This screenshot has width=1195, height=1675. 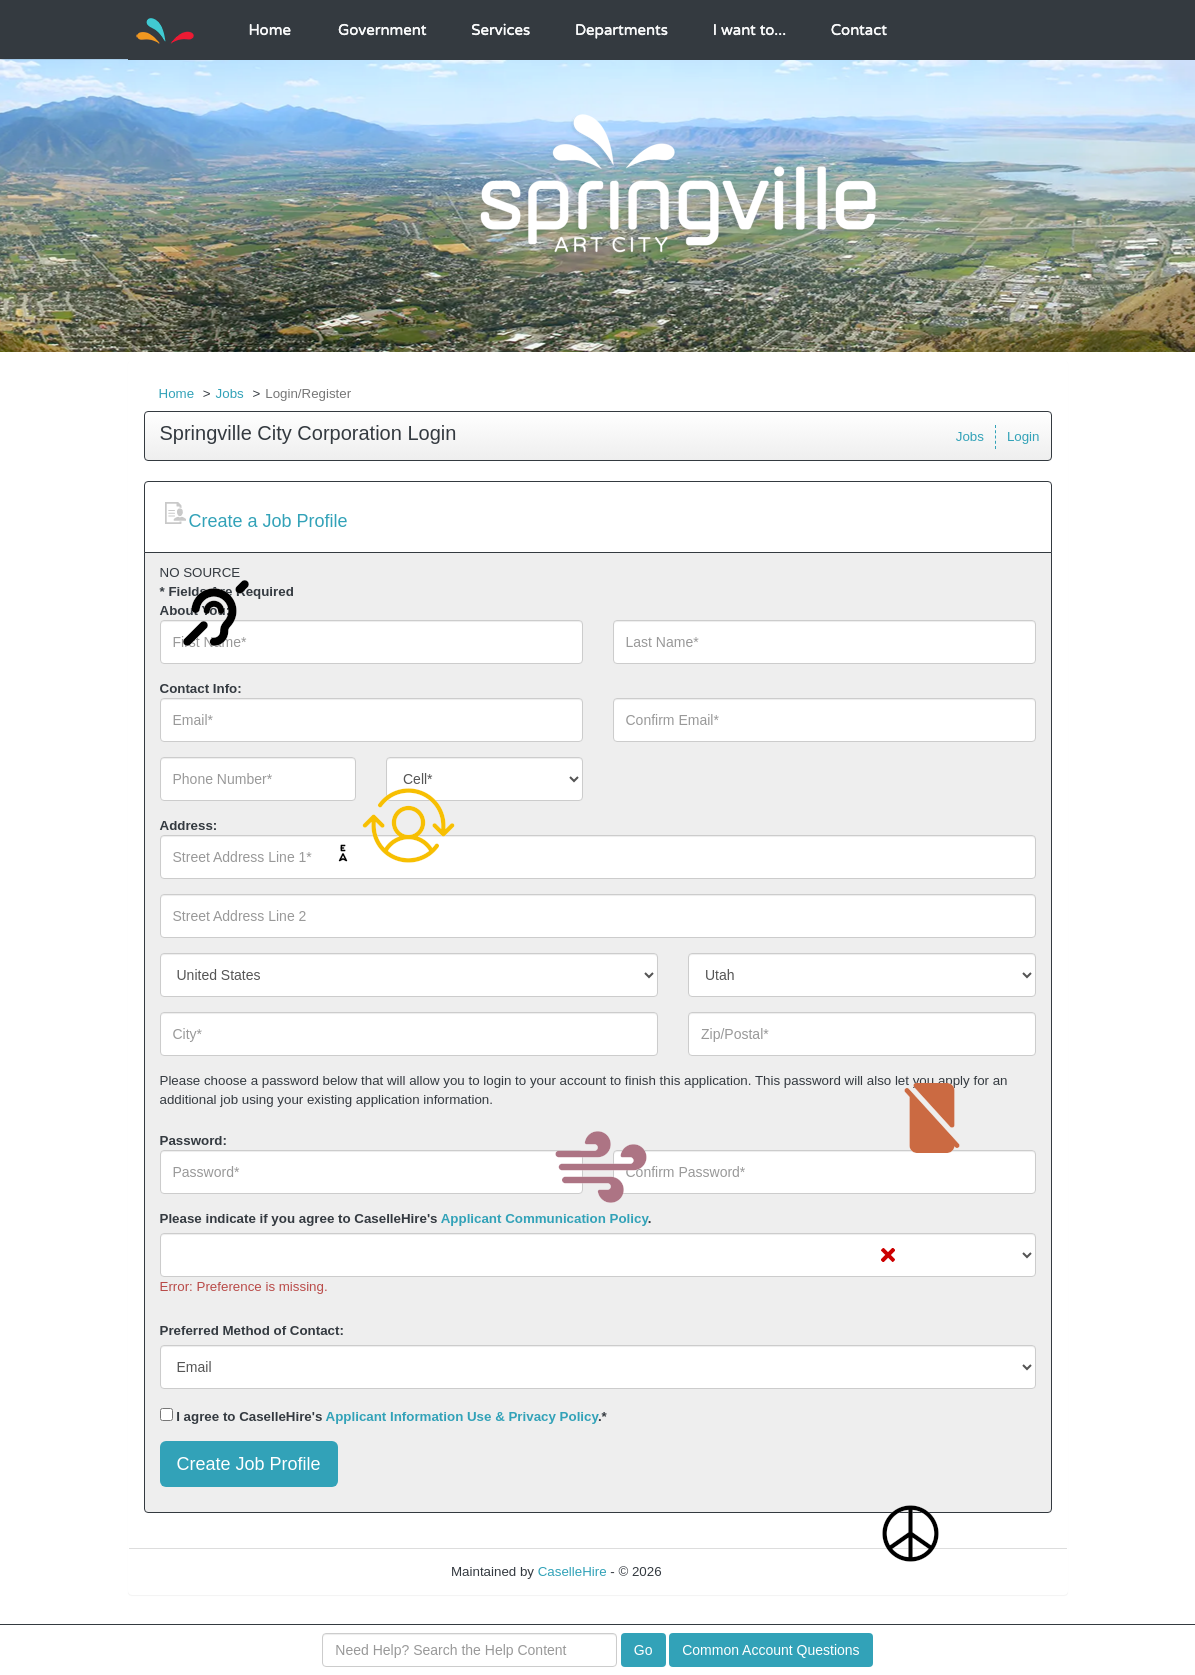 I want to click on navigate east direction, so click(x=343, y=853).